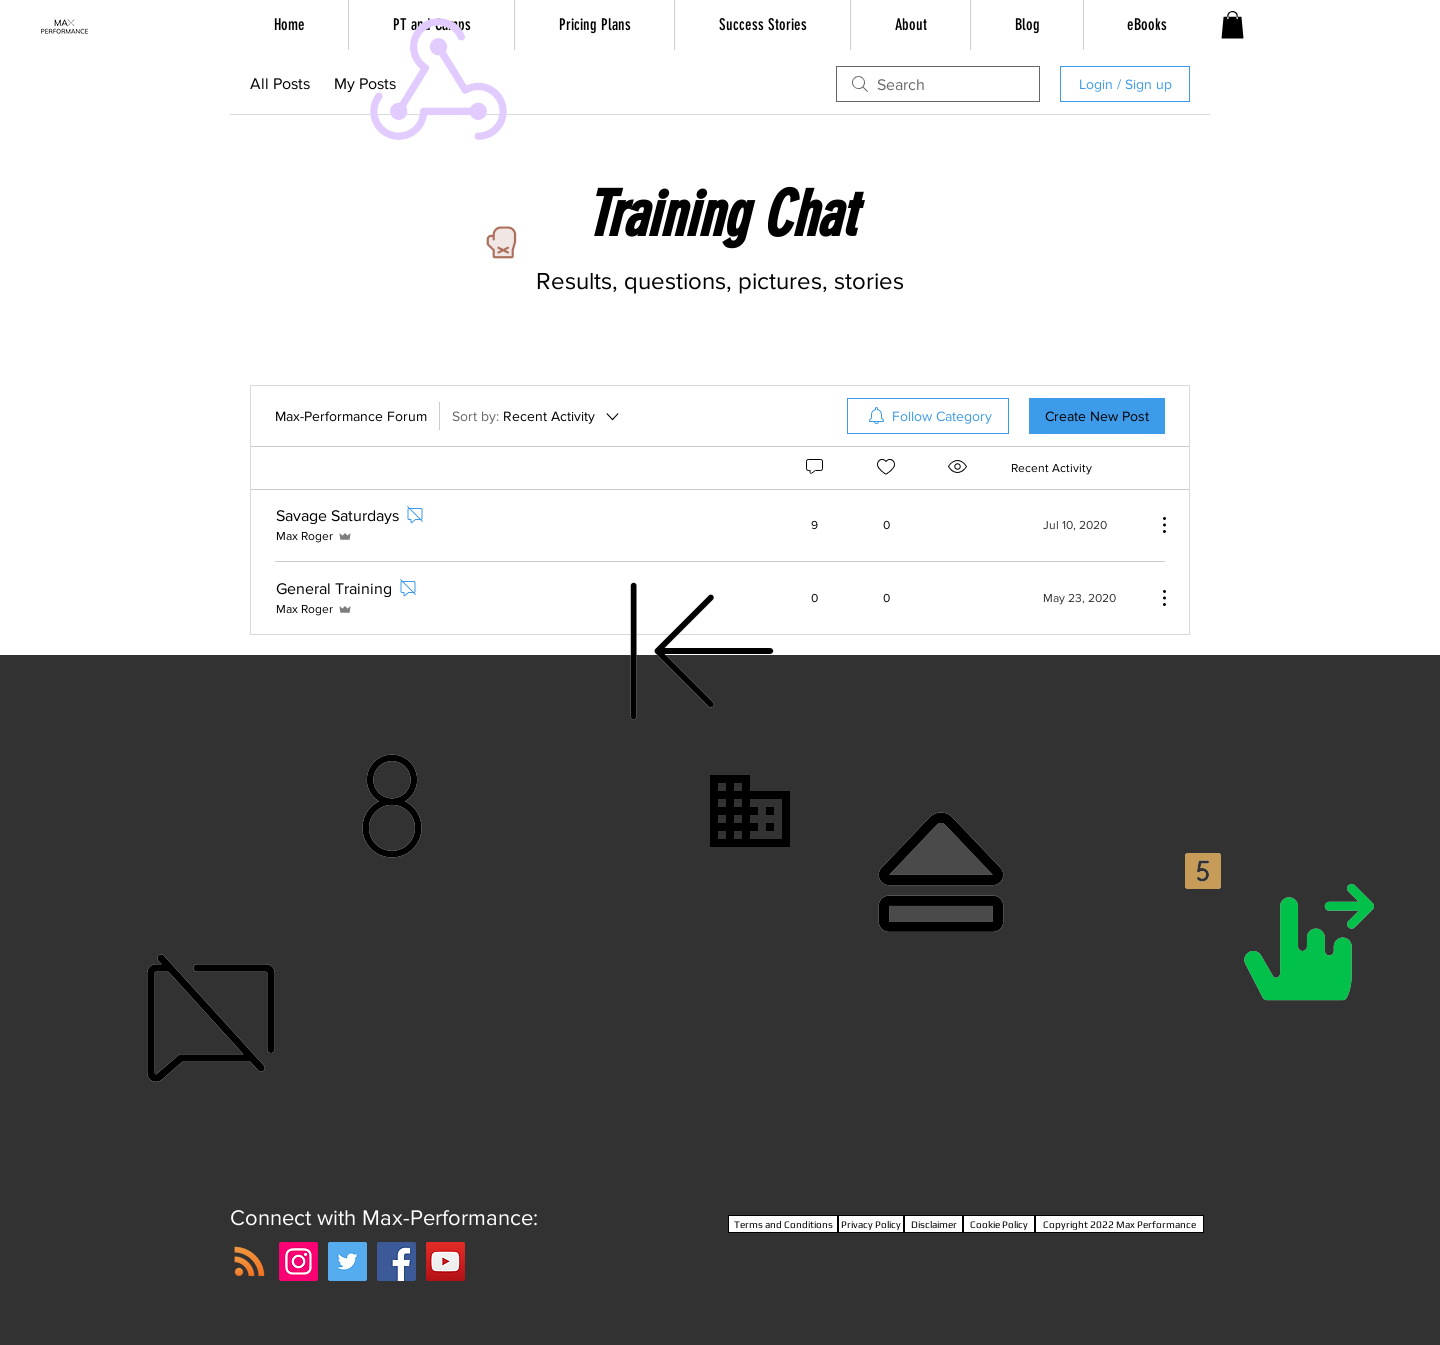  Describe the element at coordinates (941, 880) in the screenshot. I see `eject media or disc` at that location.